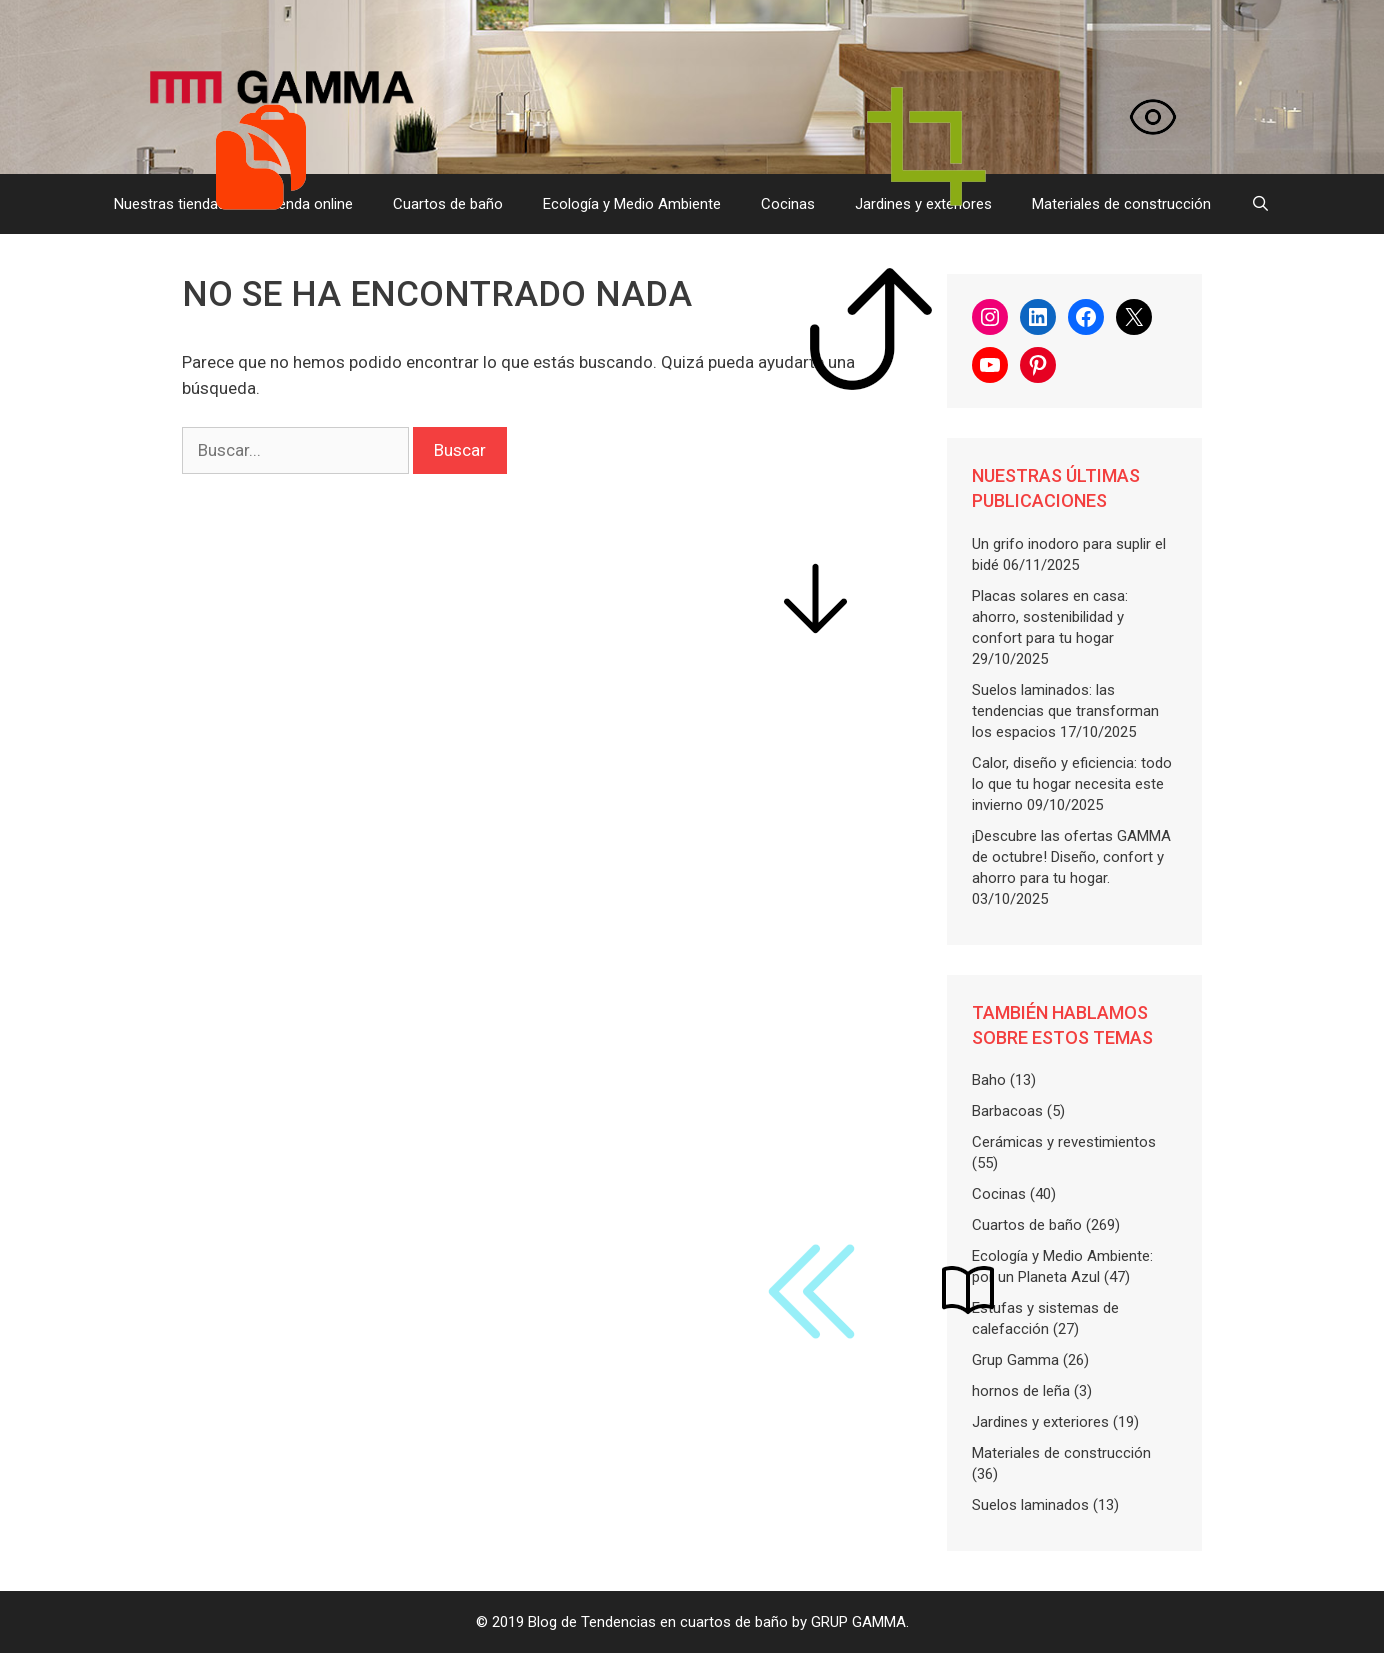  What do you see at coordinates (871, 329) in the screenshot?
I see `go back or return to previous state` at bounding box center [871, 329].